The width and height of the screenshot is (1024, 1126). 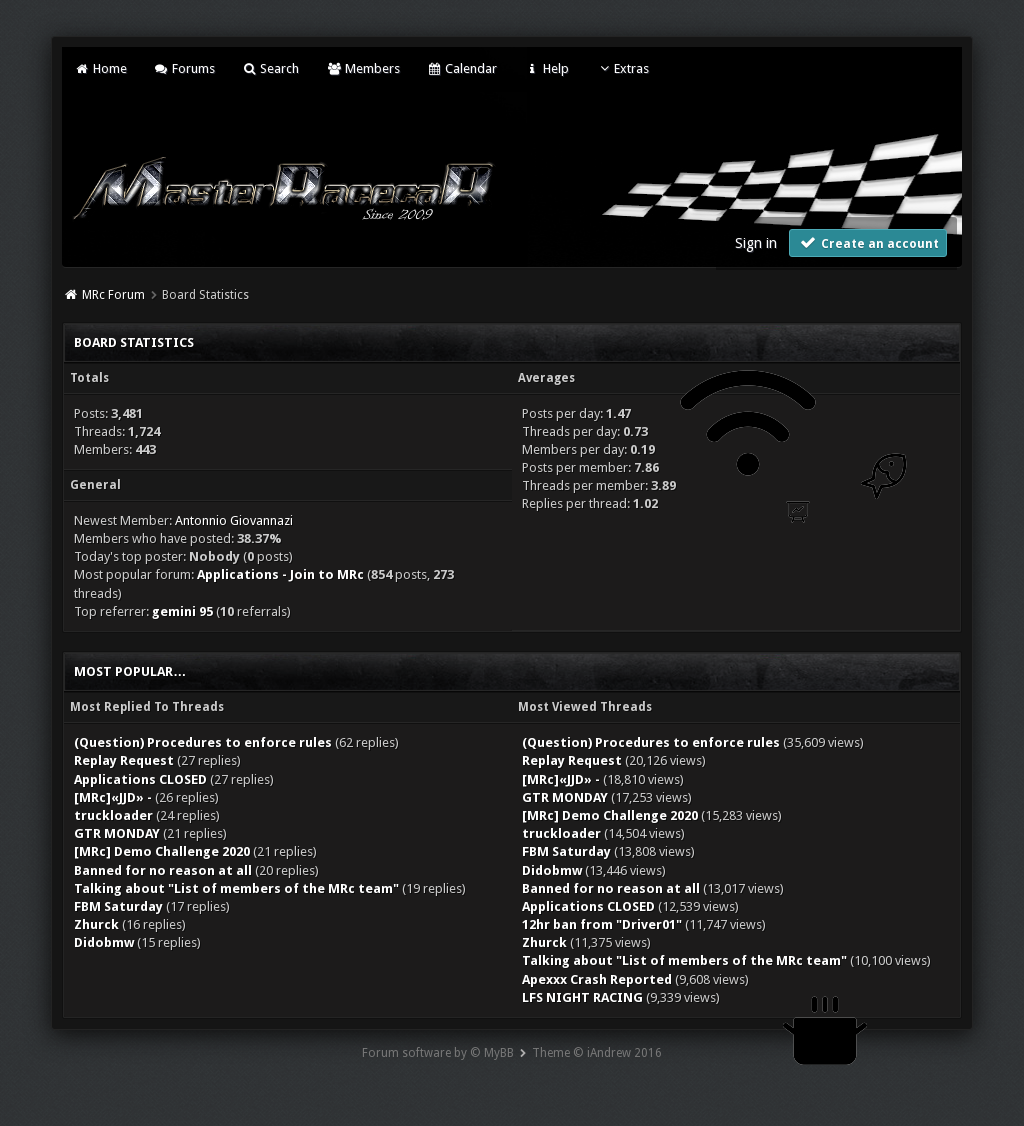 What do you see at coordinates (825, 1036) in the screenshot?
I see `access recipes or cooking features` at bounding box center [825, 1036].